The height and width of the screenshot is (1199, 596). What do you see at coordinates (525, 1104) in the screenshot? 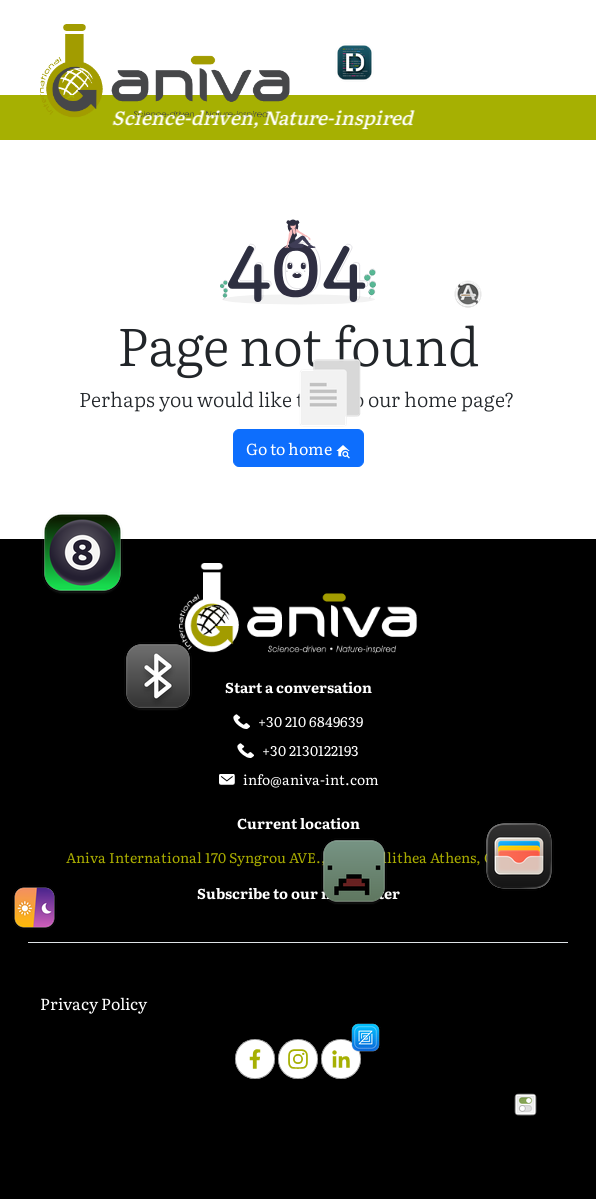
I see `open system tweaks or settings customization` at bounding box center [525, 1104].